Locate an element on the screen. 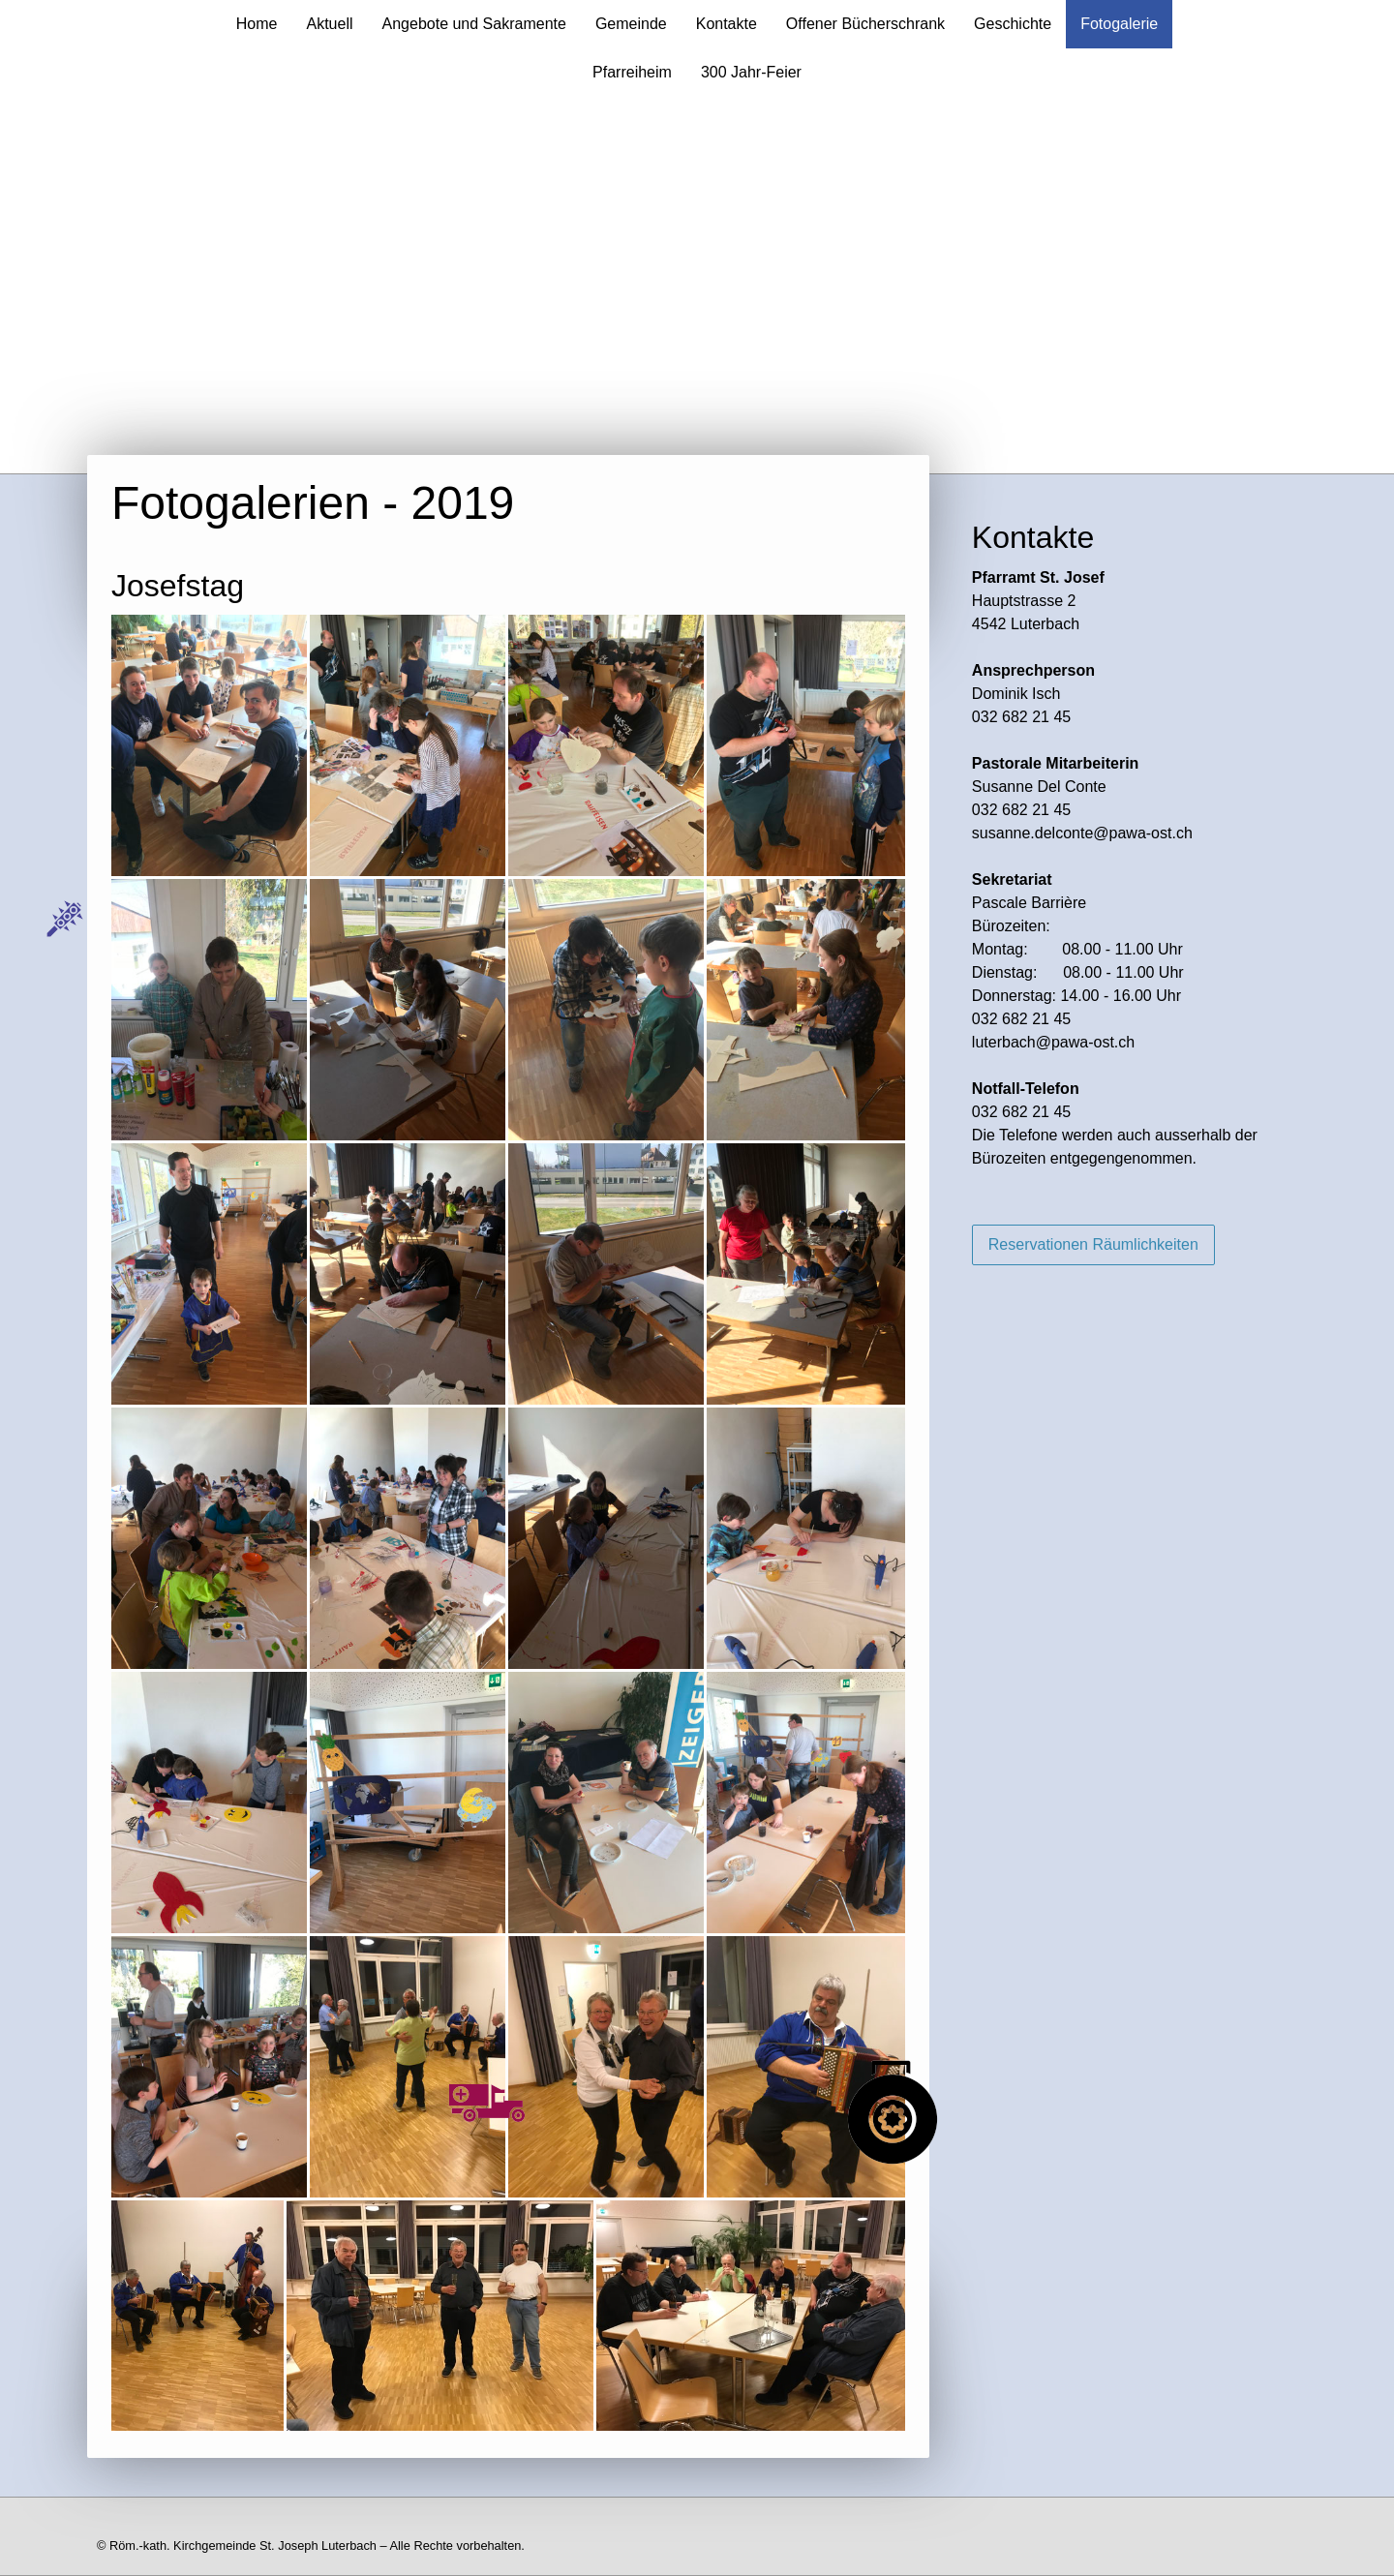 Image resolution: width=1394 pixels, height=2576 pixels. military ambulance unit or medical transport is located at coordinates (487, 2103).